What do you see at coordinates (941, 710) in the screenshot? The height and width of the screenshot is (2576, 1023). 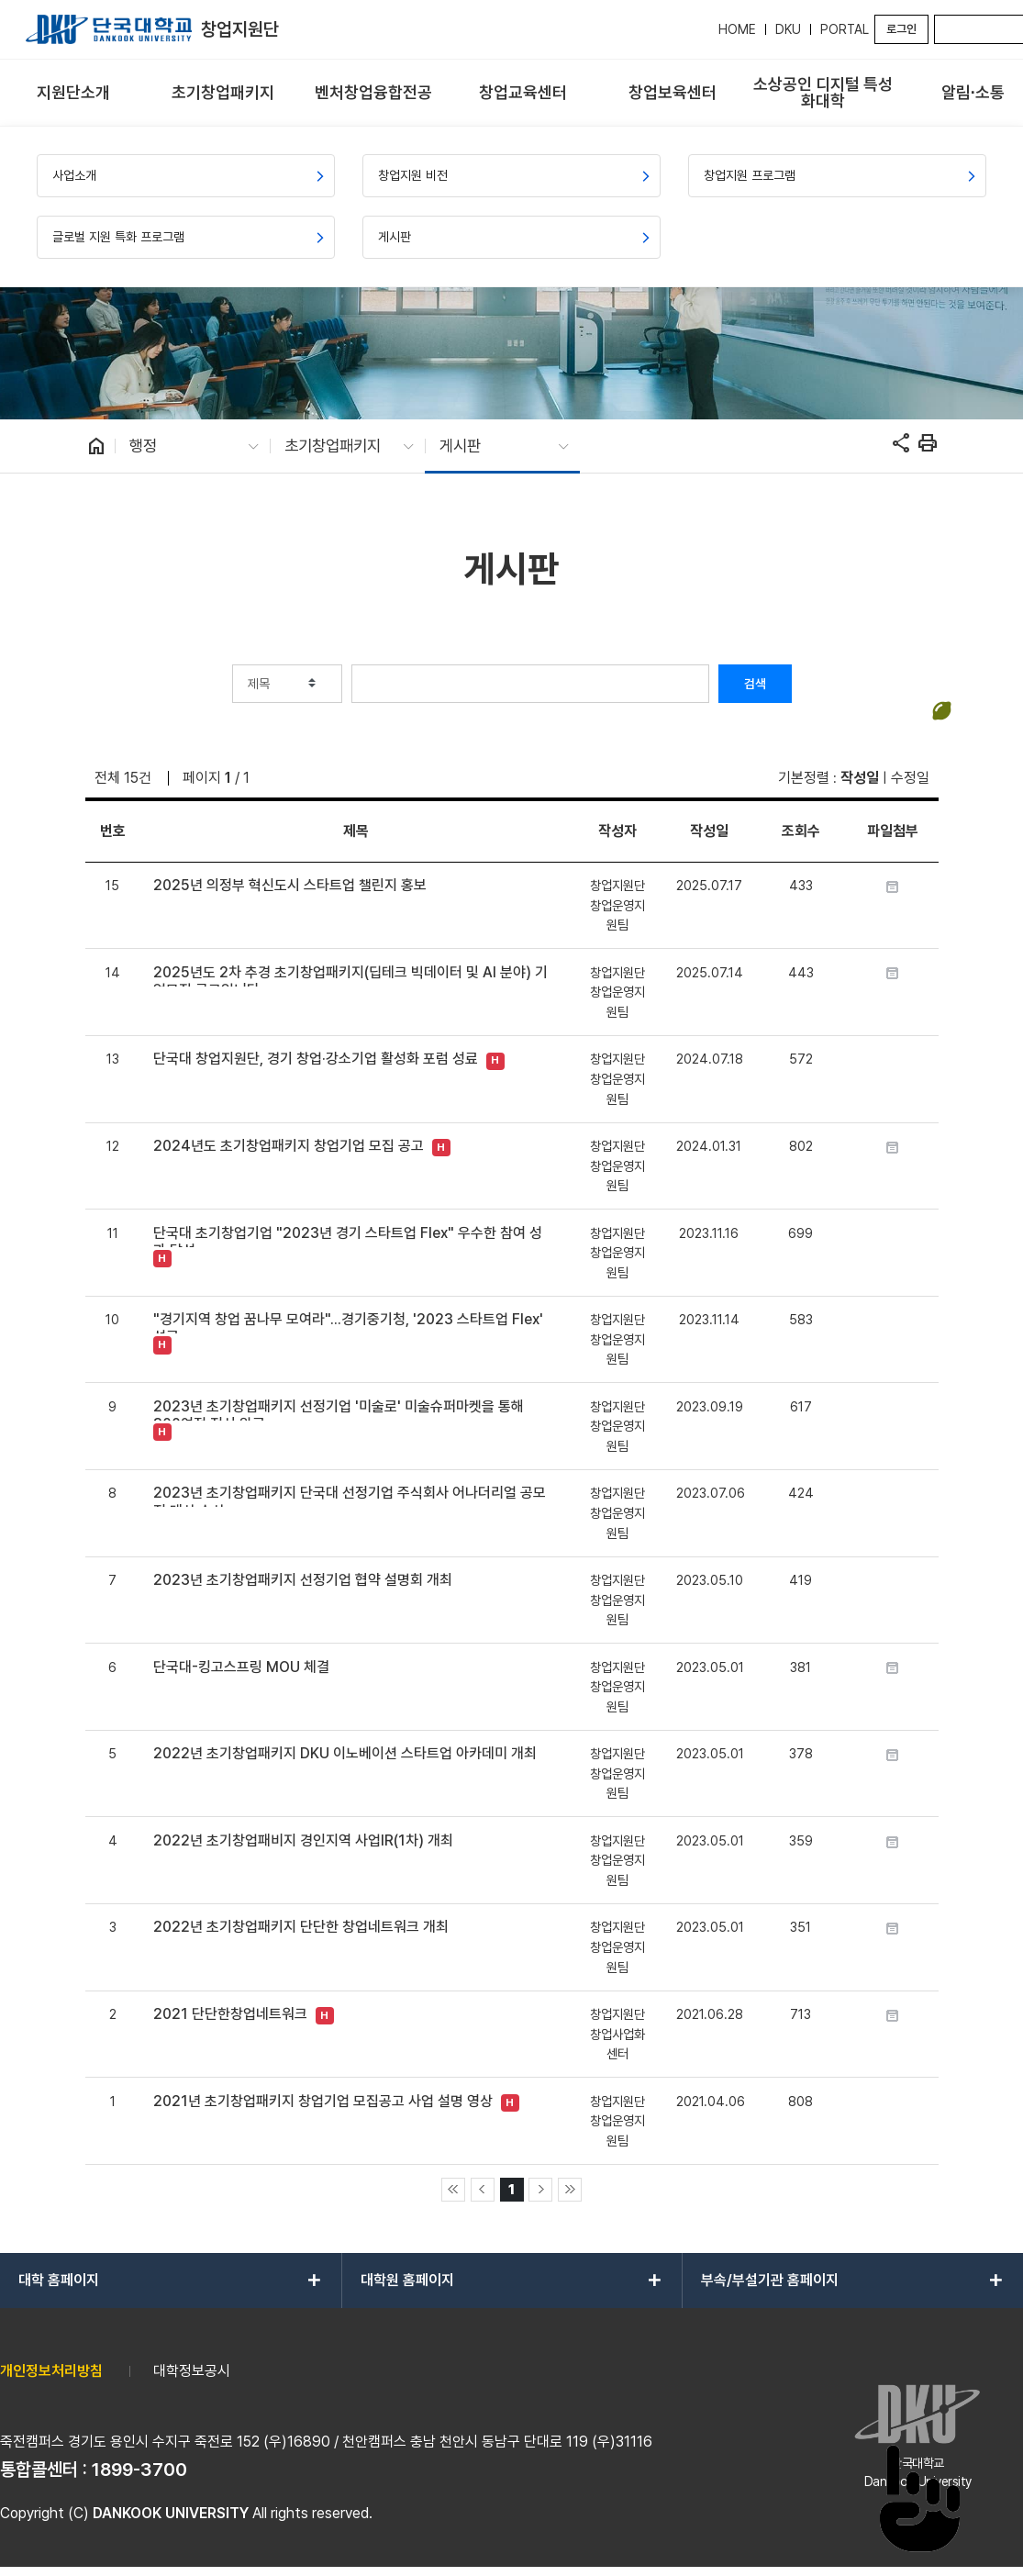 I see `indicates fresh or organic content` at bounding box center [941, 710].